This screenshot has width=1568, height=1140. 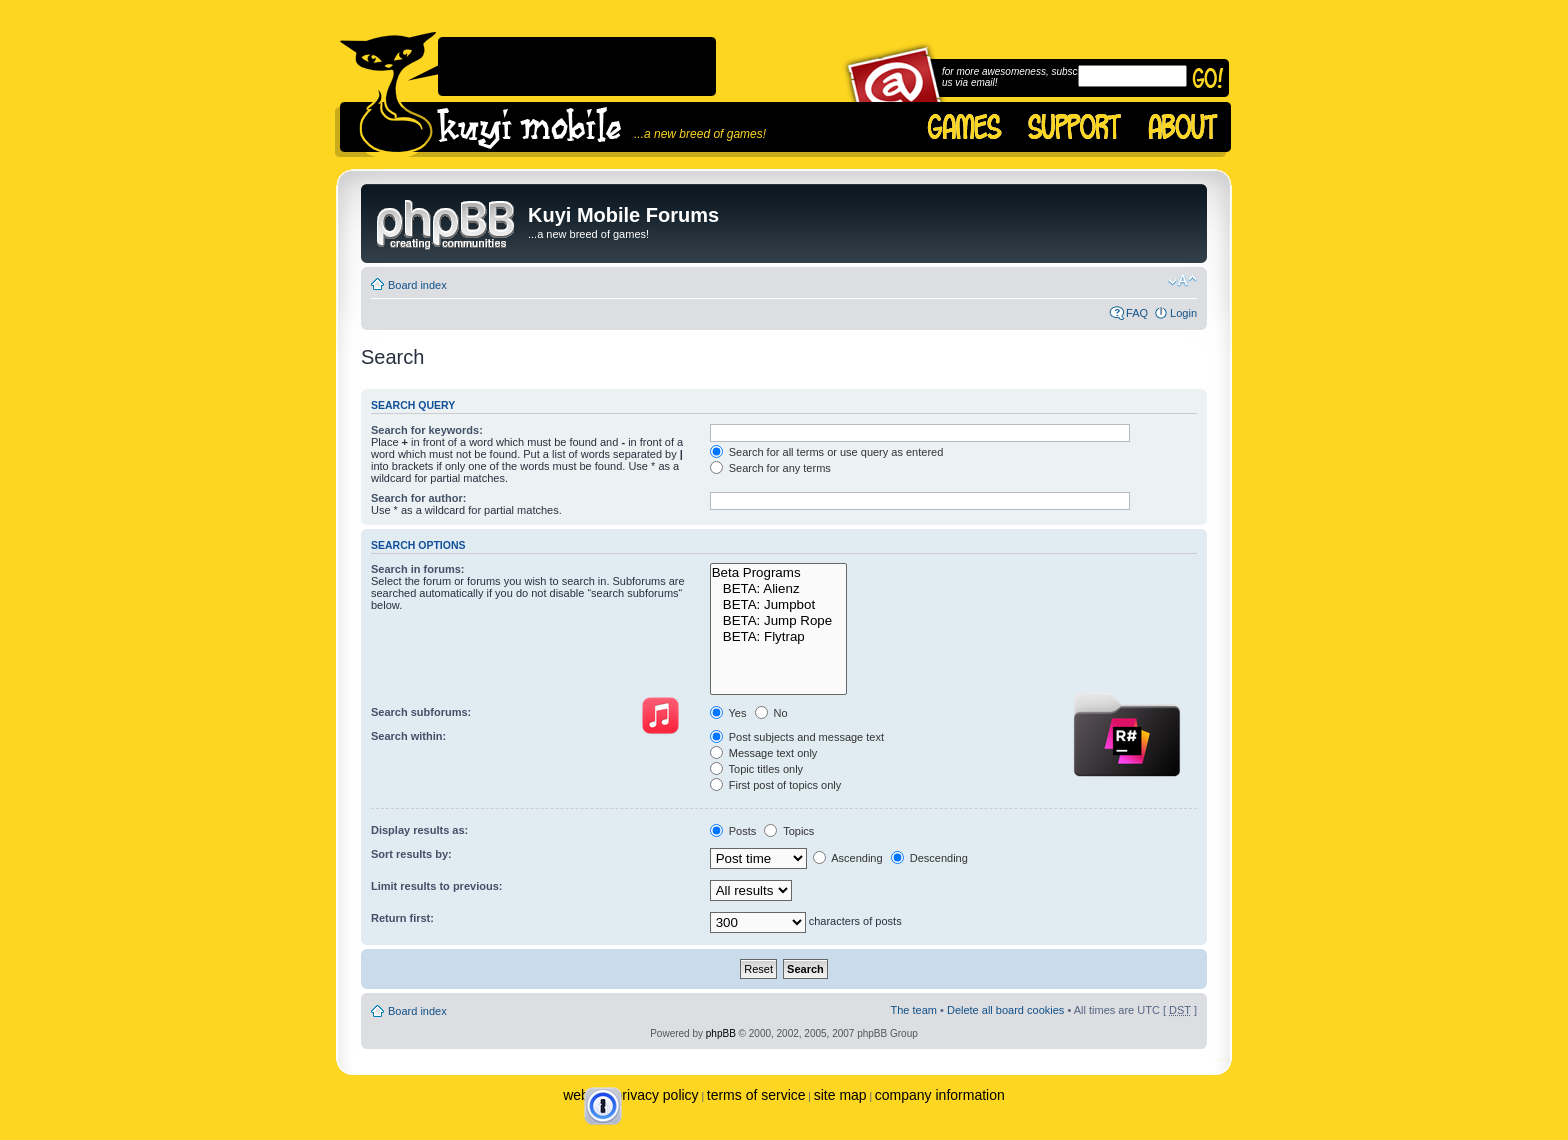 What do you see at coordinates (603, 1106) in the screenshot?
I see `open 1Password to access saved passwords` at bounding box center [603, 1106].